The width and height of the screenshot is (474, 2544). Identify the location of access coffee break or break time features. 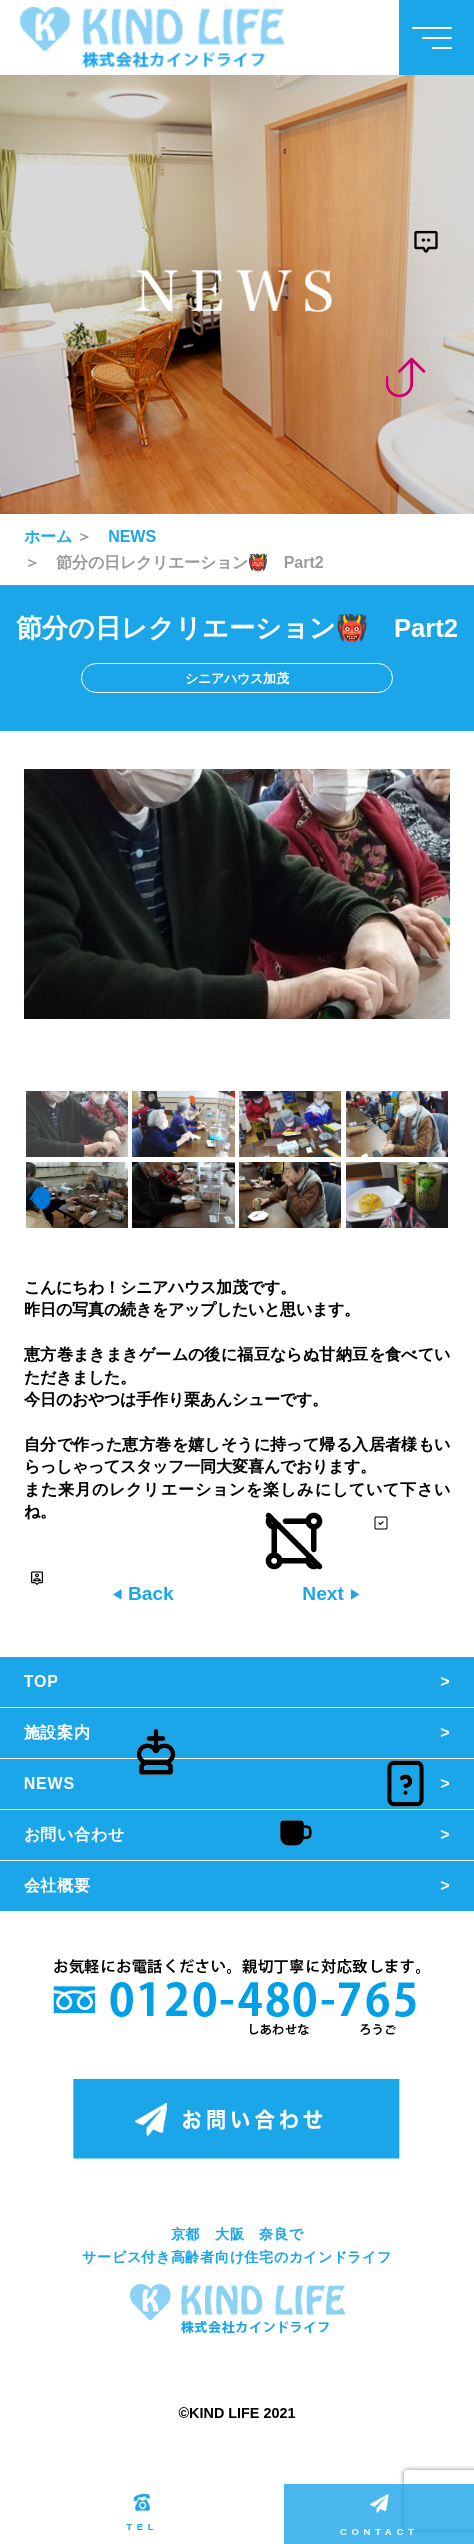
(296, 1833).